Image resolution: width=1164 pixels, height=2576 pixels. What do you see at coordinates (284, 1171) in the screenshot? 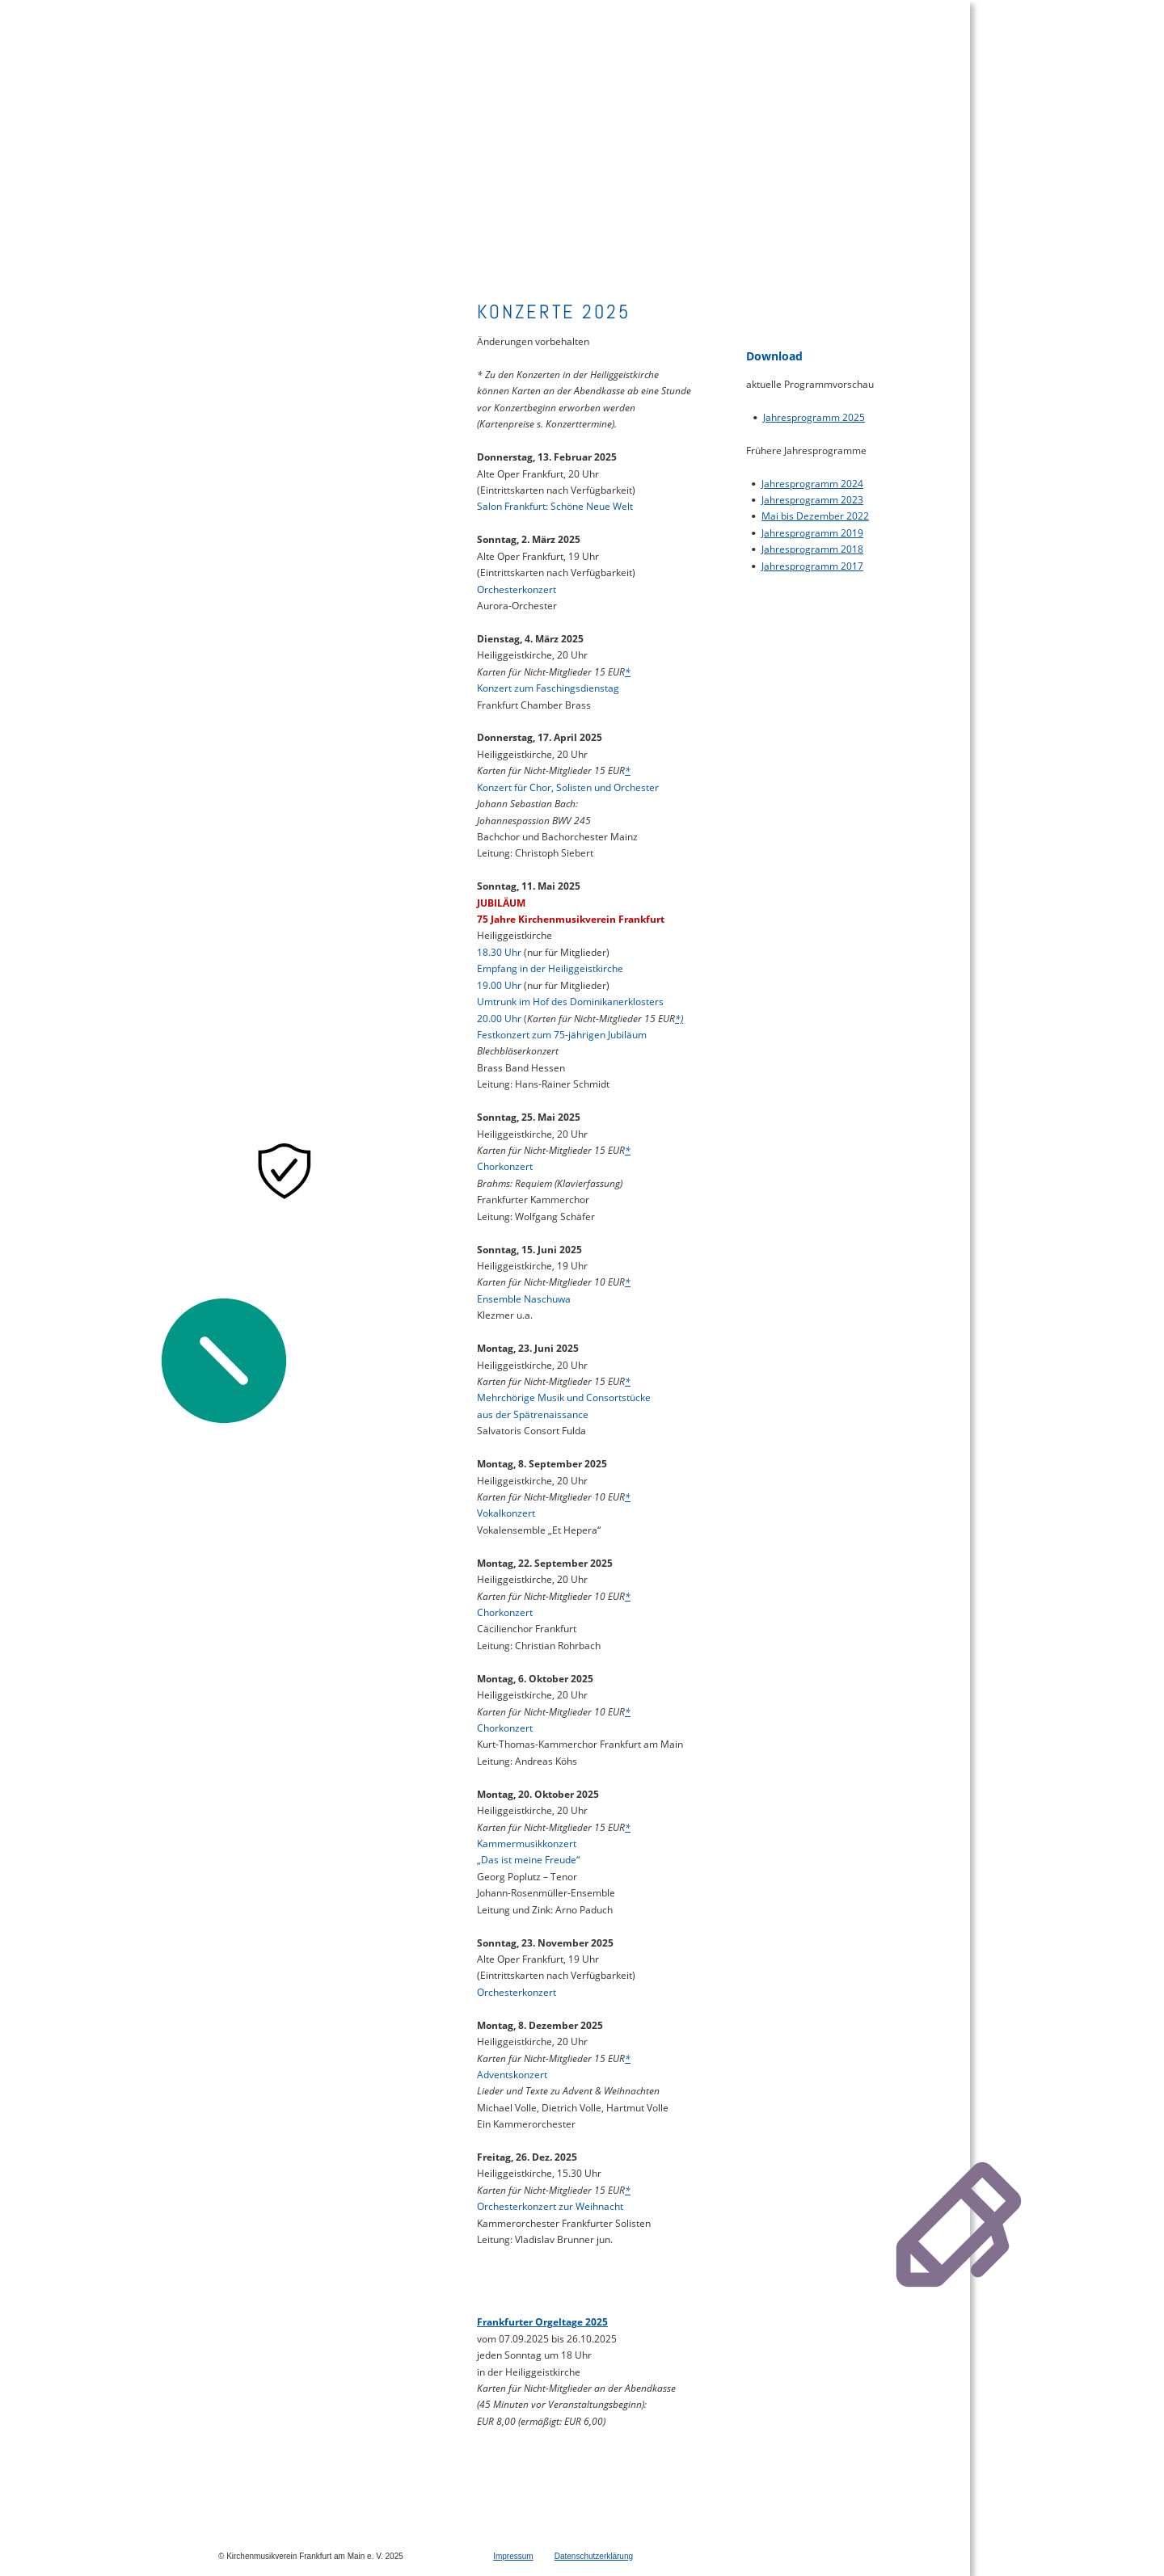
I see `indicates a trusted or verified workspace` at bounding box center [284, 1171].